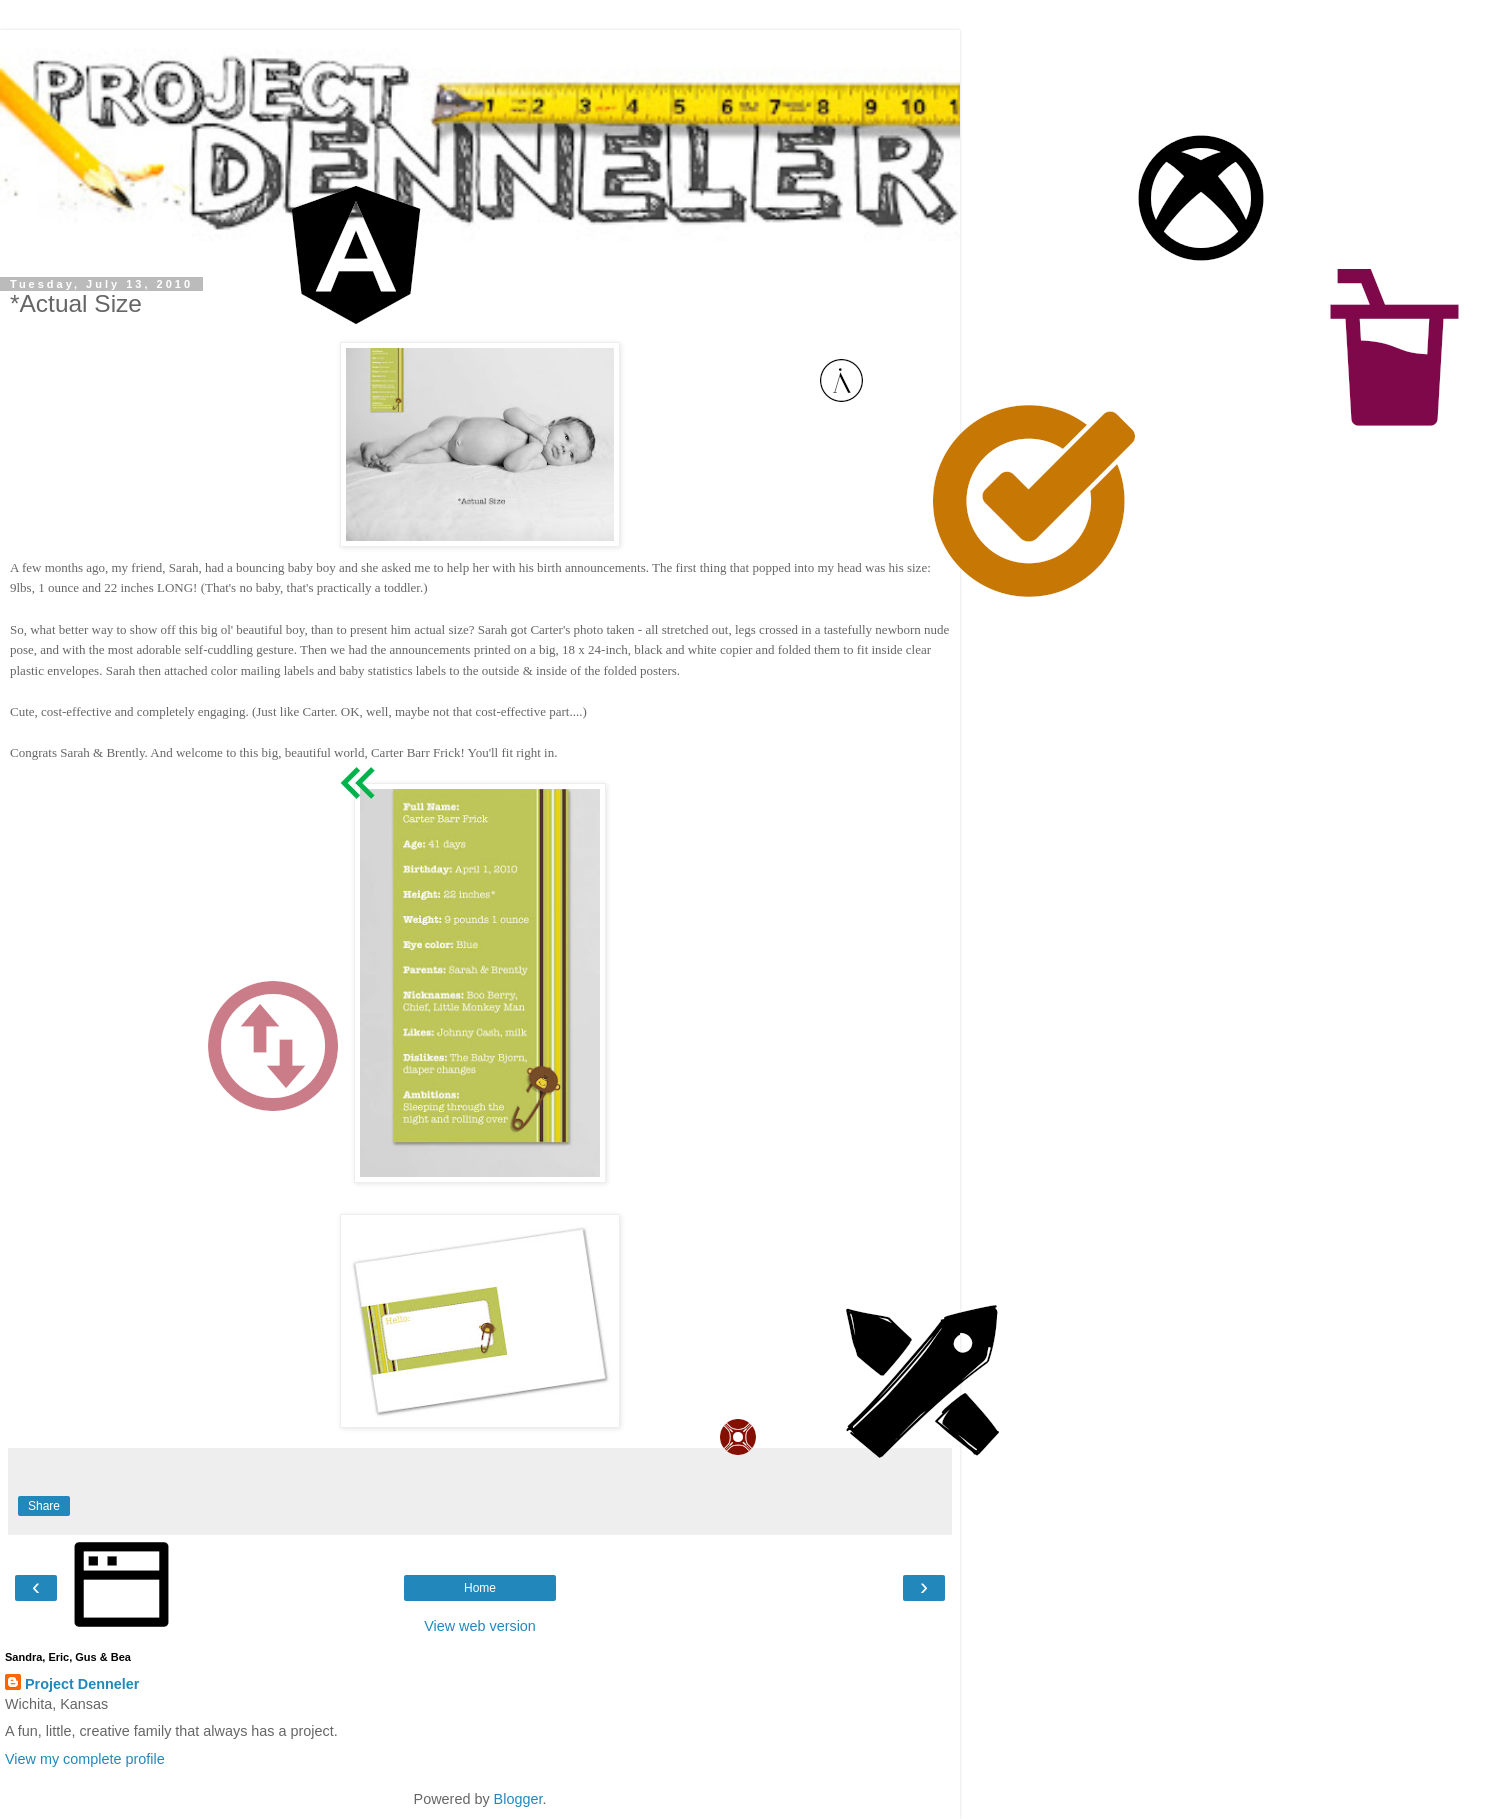 Image resolution: width=1510 pixels, height=1819 pixels. What do you see at coordinates (273, 1046) in the screenshot?
I see `swap or exchange currency` at bounding box center [273, 1046].